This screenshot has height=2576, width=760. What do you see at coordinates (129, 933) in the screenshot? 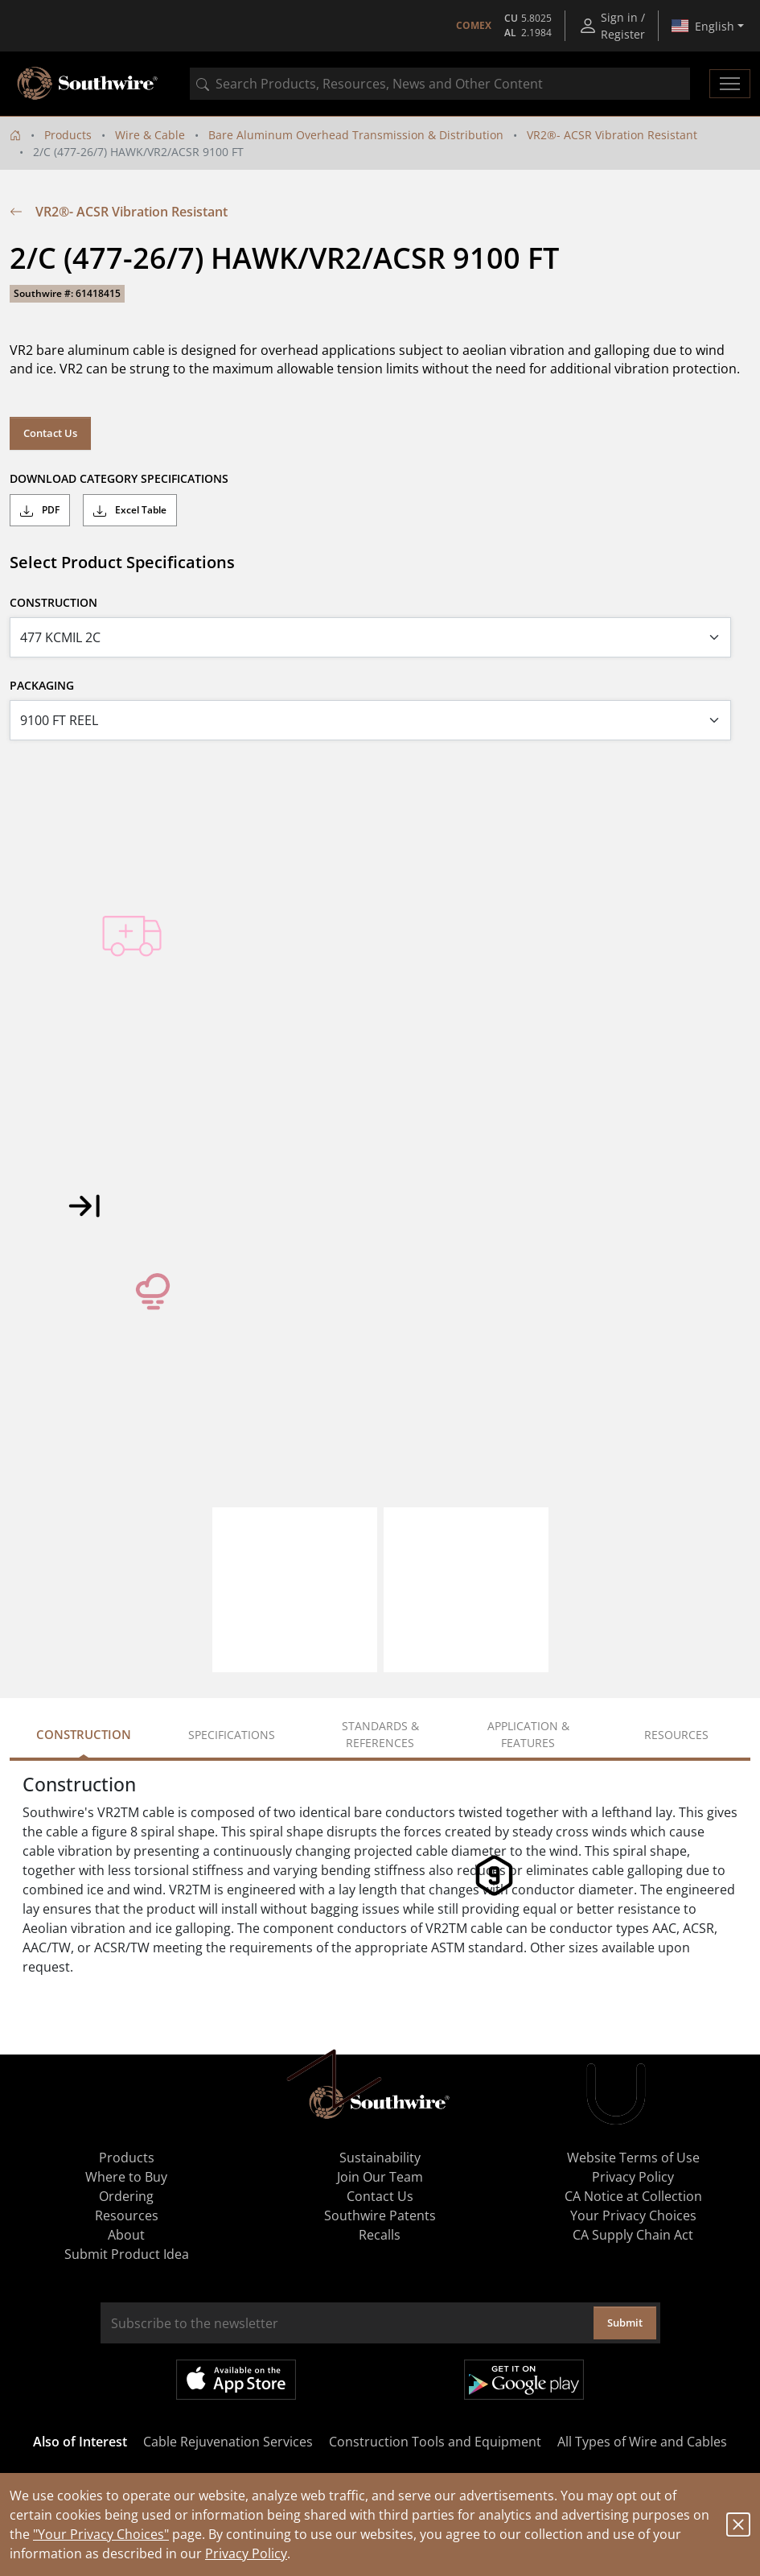
I see `access emergency medical services` at bounding box center [129, 933].